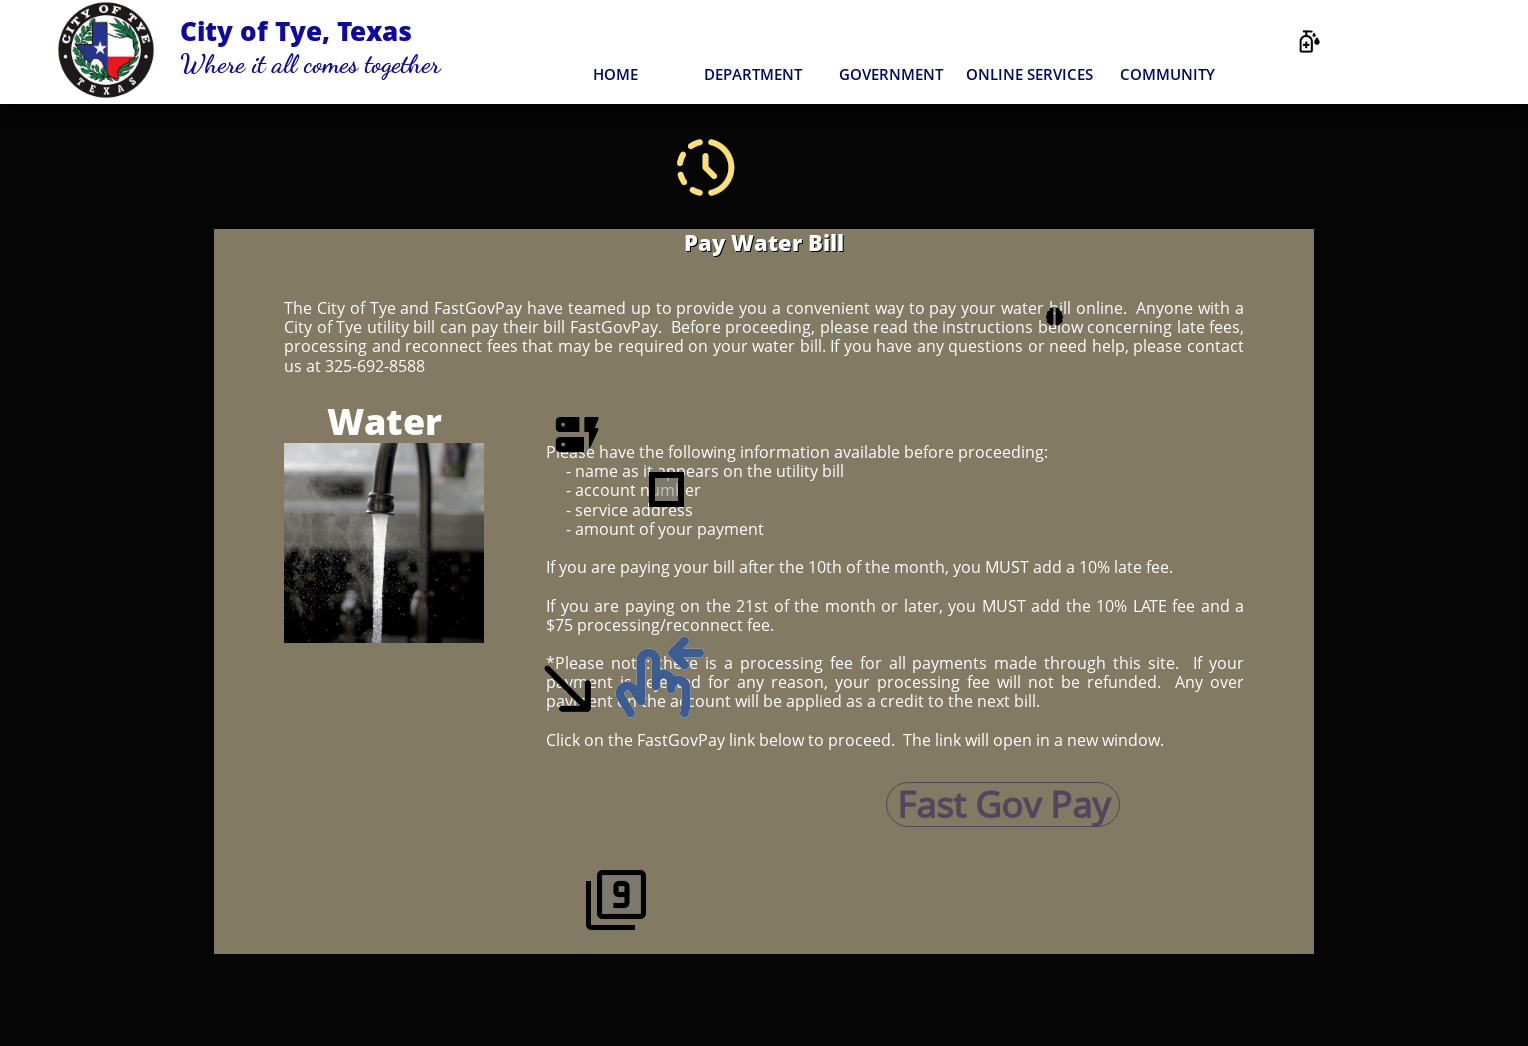 The width and height of the screenshot is (1528, 1046). I want to click on access AI or smart features, so click(1054, 316).